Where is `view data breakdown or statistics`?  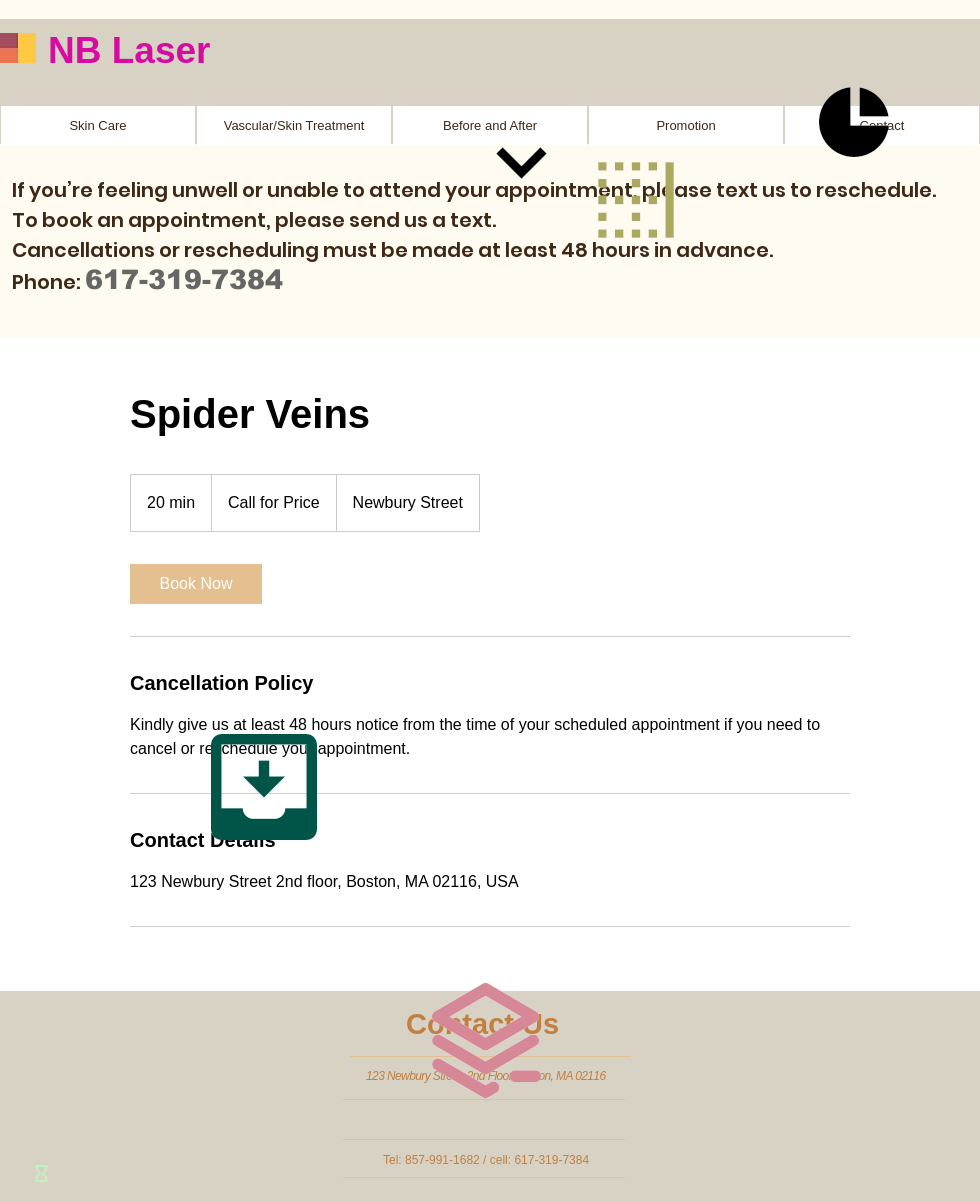 view data breakdown or statistics is located at coordinates (854, 122).